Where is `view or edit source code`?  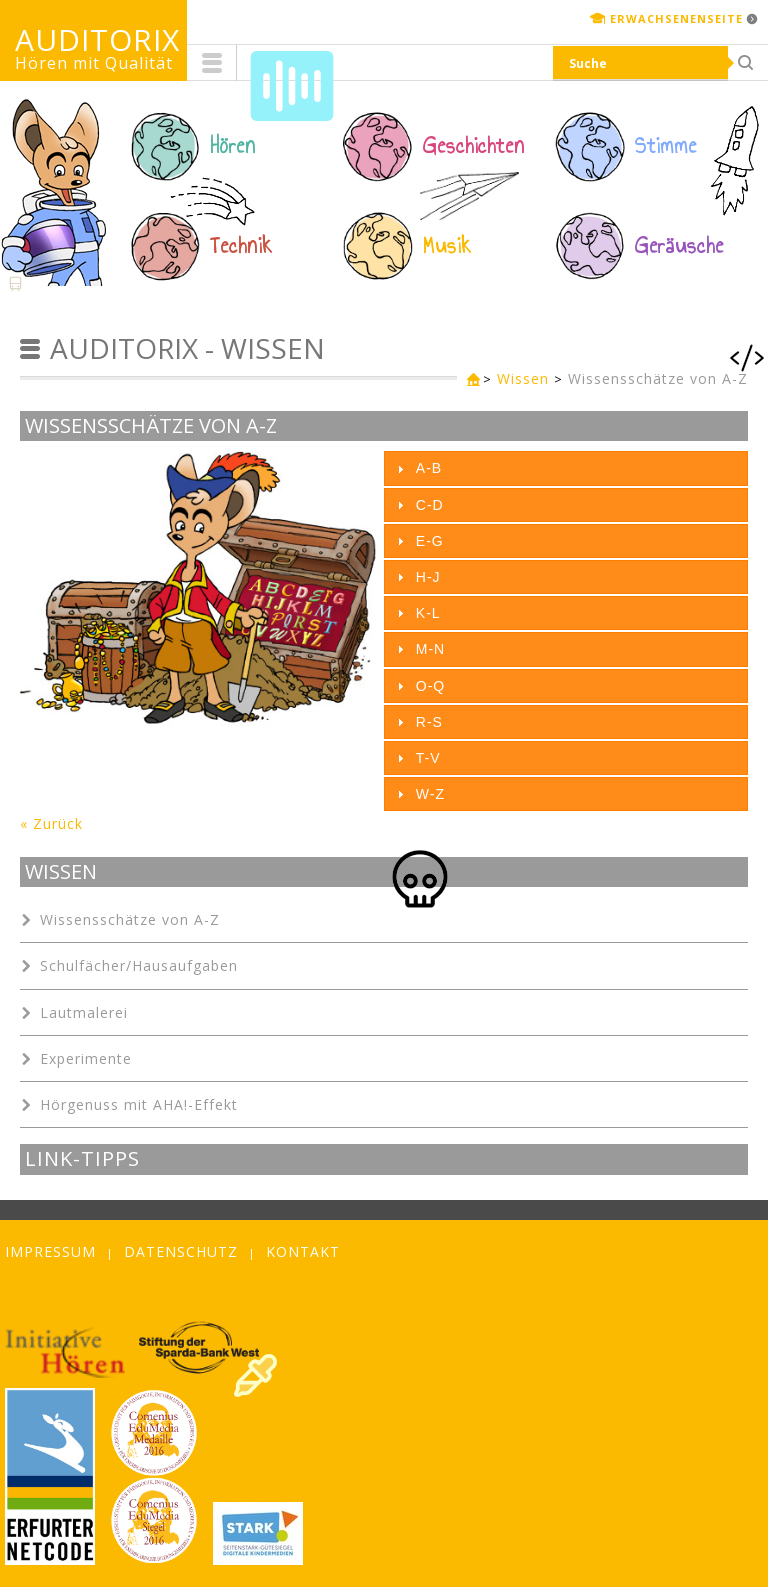
view or edit source code is located at coordinates (747, 358).